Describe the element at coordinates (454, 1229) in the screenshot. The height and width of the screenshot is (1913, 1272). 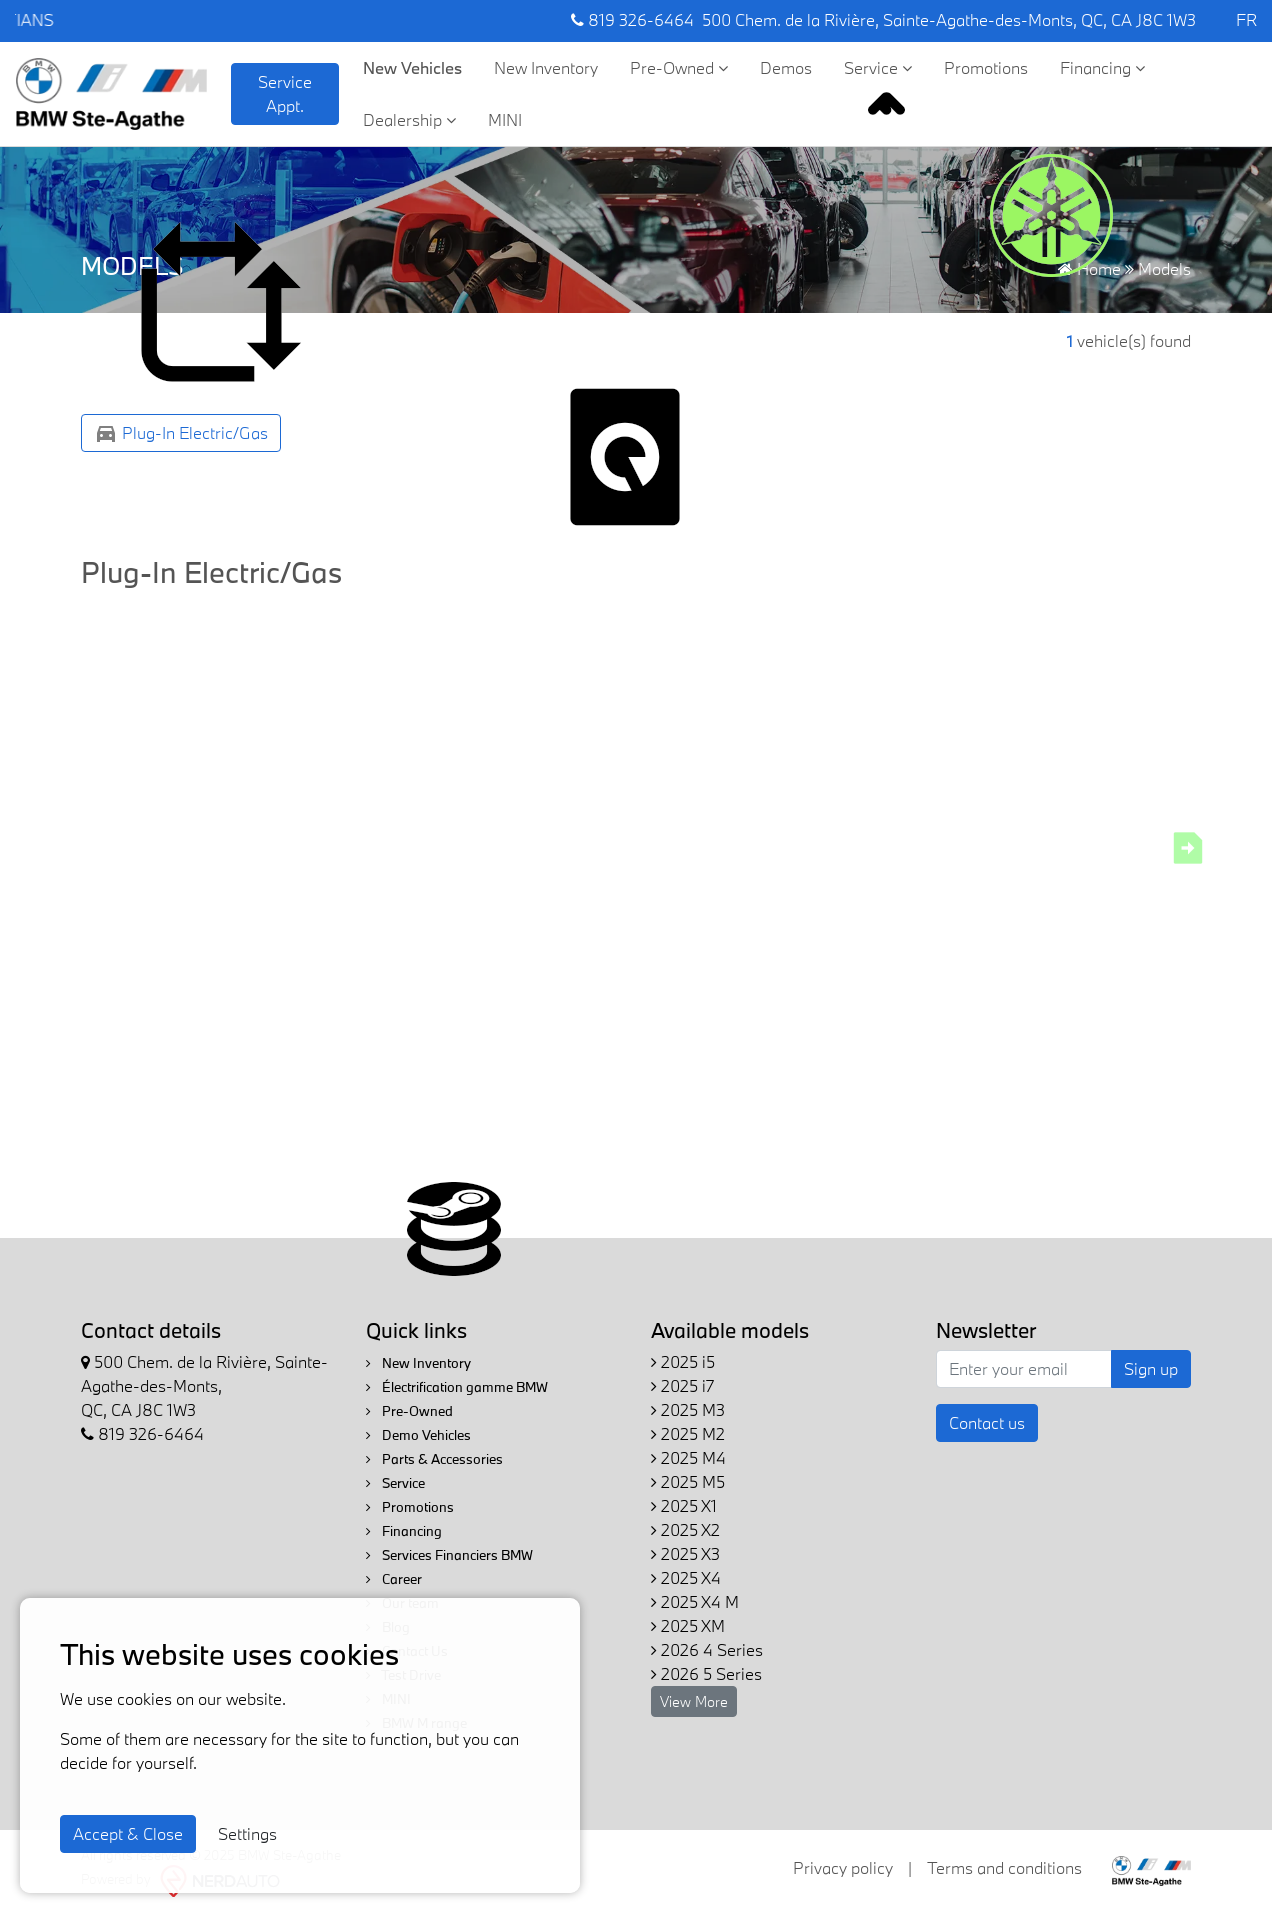
I see `visit steamdb website for steam game statistics` at that location.